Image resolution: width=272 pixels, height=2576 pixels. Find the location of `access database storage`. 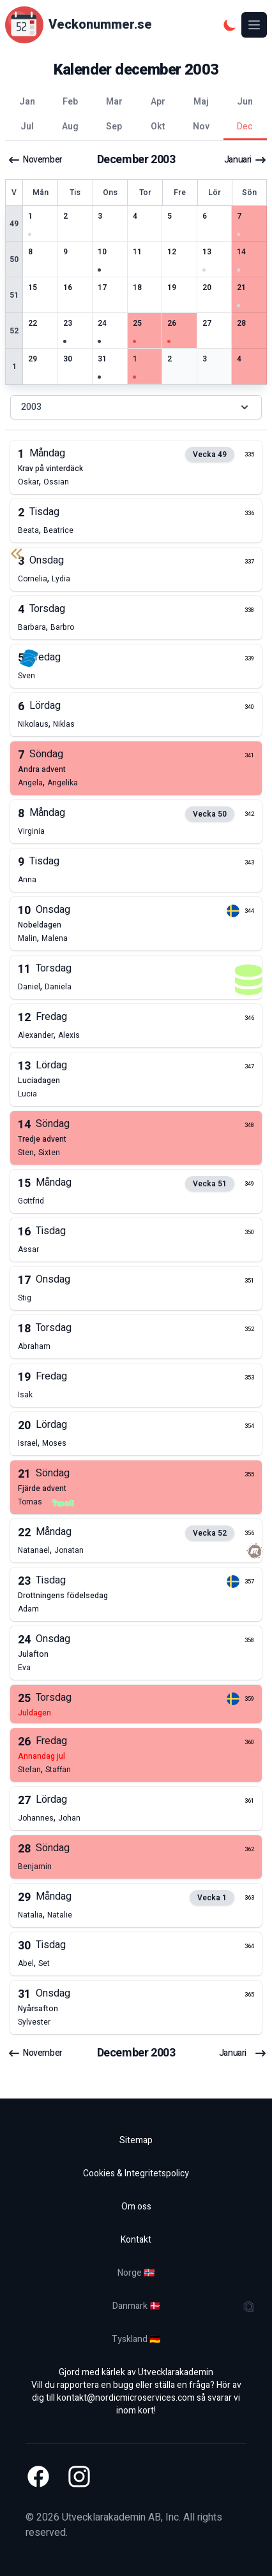

access database storage is located at coordinates (248, 980).